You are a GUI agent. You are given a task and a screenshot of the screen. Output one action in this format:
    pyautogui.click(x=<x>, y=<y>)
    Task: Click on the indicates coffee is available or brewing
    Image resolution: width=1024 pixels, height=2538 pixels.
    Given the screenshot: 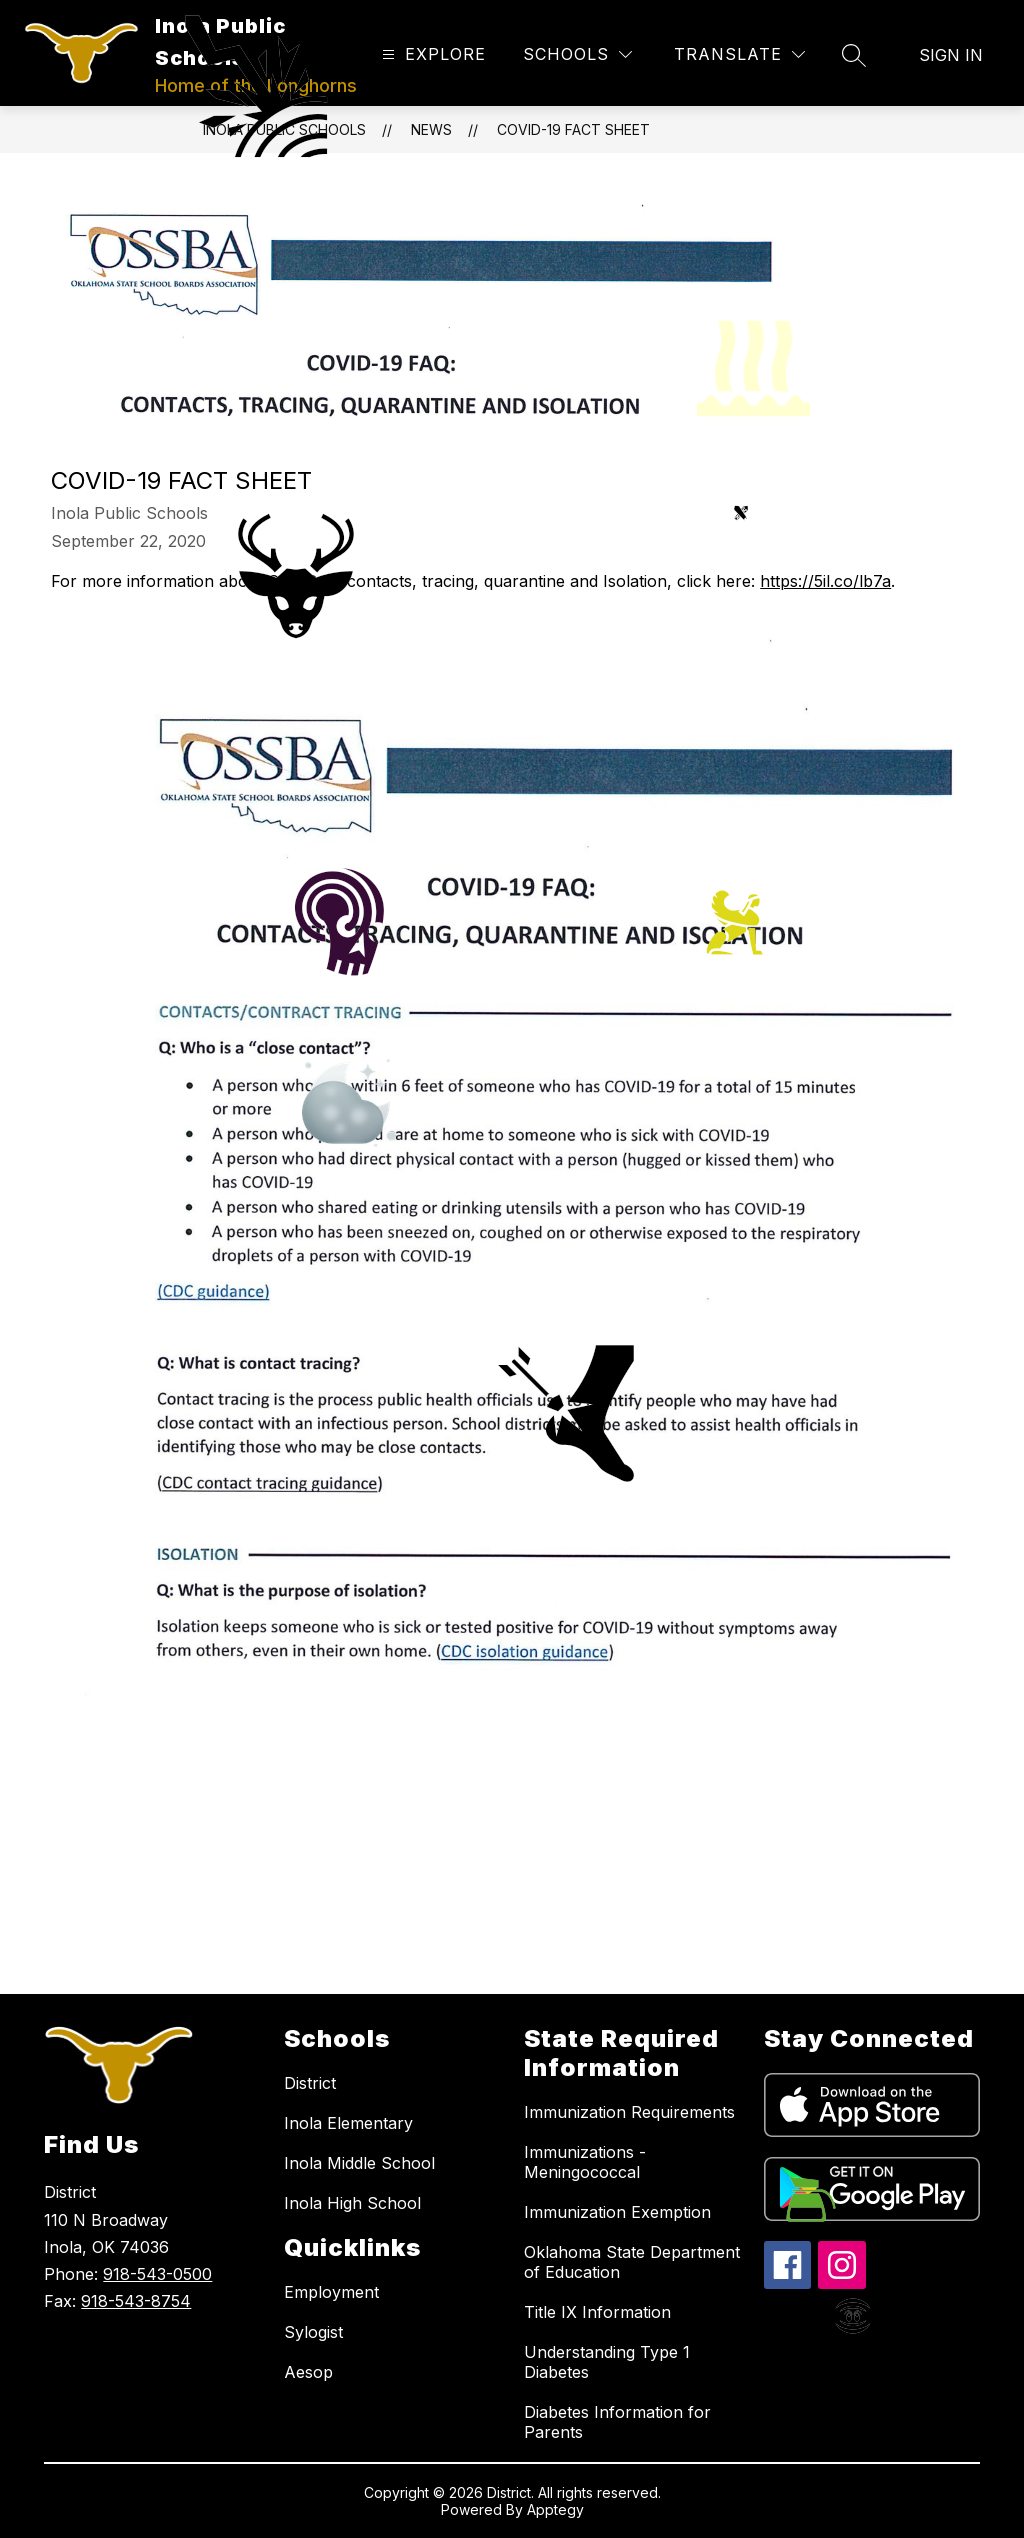 What is the action you would take?
    pyautogui.click(x=811, y=2199)
    